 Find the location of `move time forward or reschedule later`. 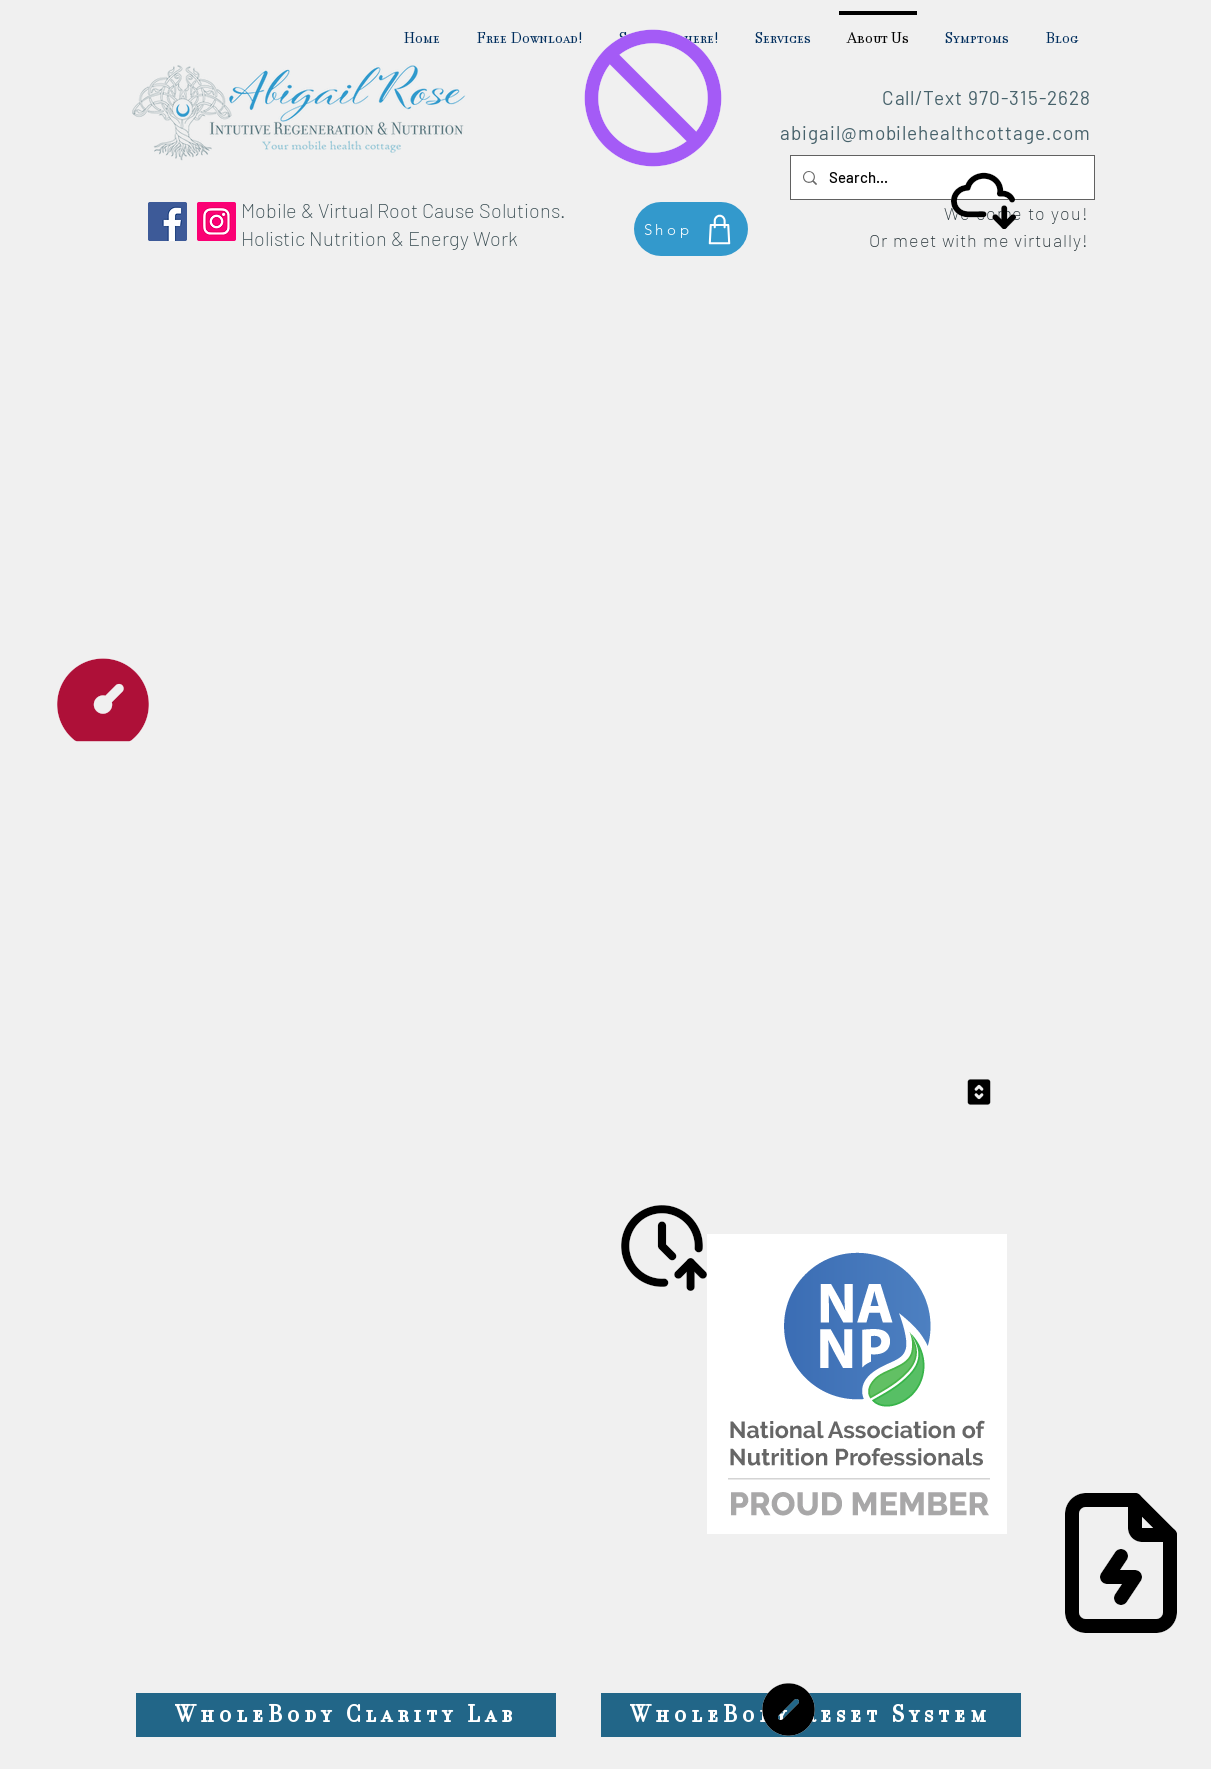

move time forward or reschedule later is located at coordinates (662, 1246).